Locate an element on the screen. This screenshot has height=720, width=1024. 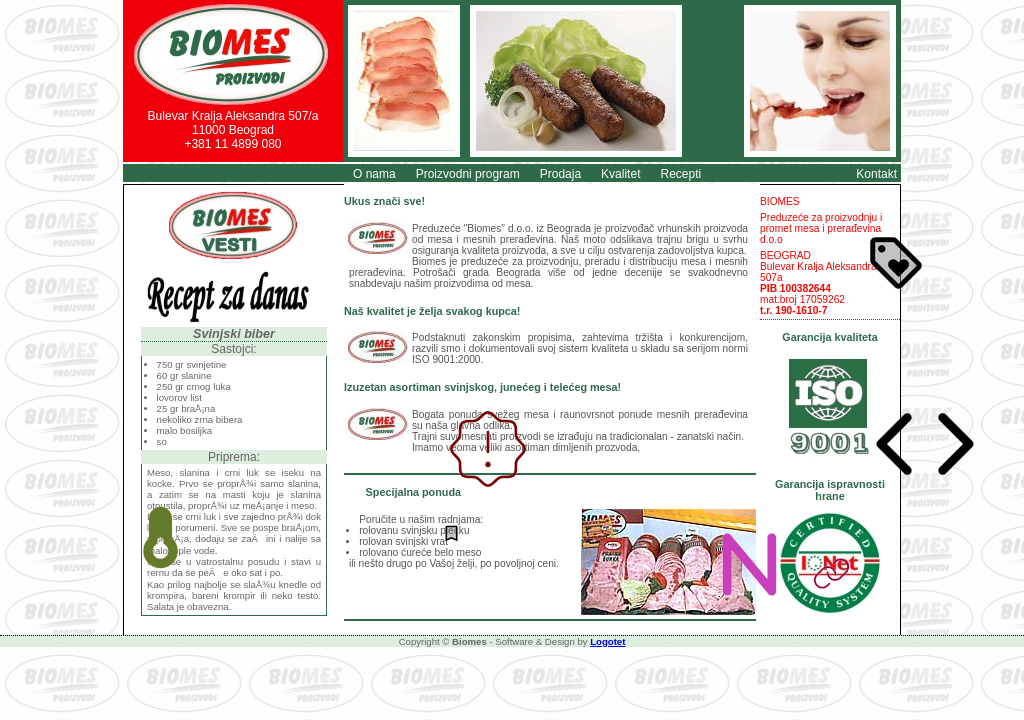
view or edit source code is located at coordinates (925, 444).